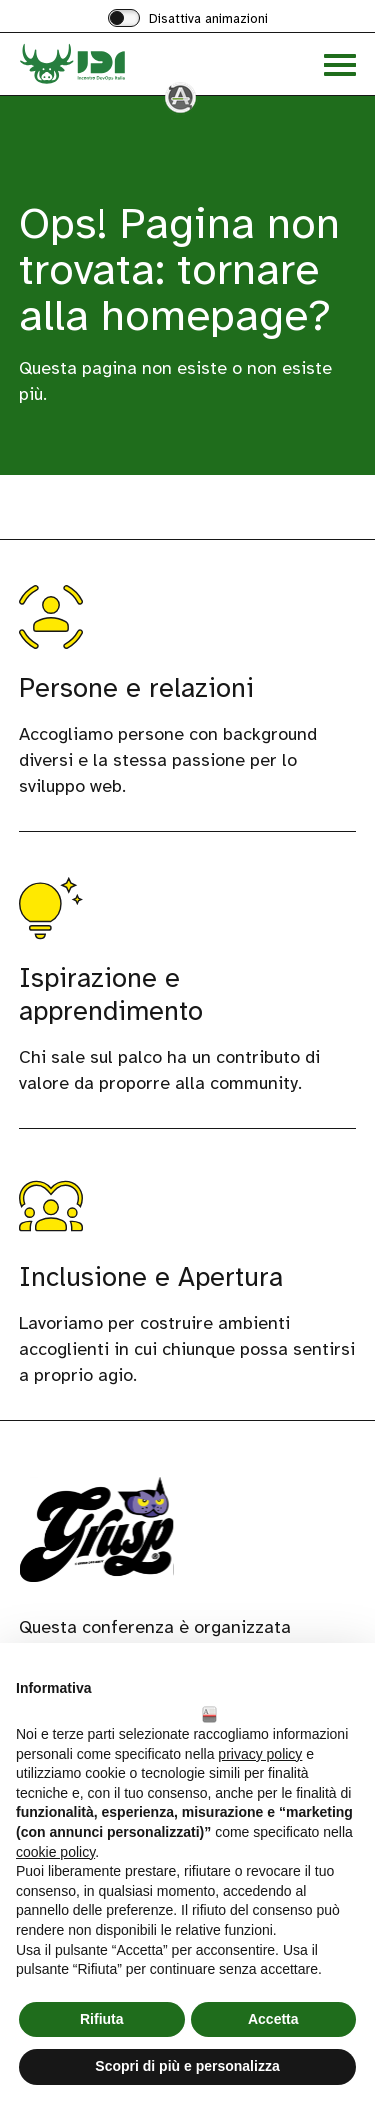 The width and height of the screenshot is (375, 2107). Describe the element at coordinates (209, 1714) in the screenshot. I see `open document scanner app` at that location.